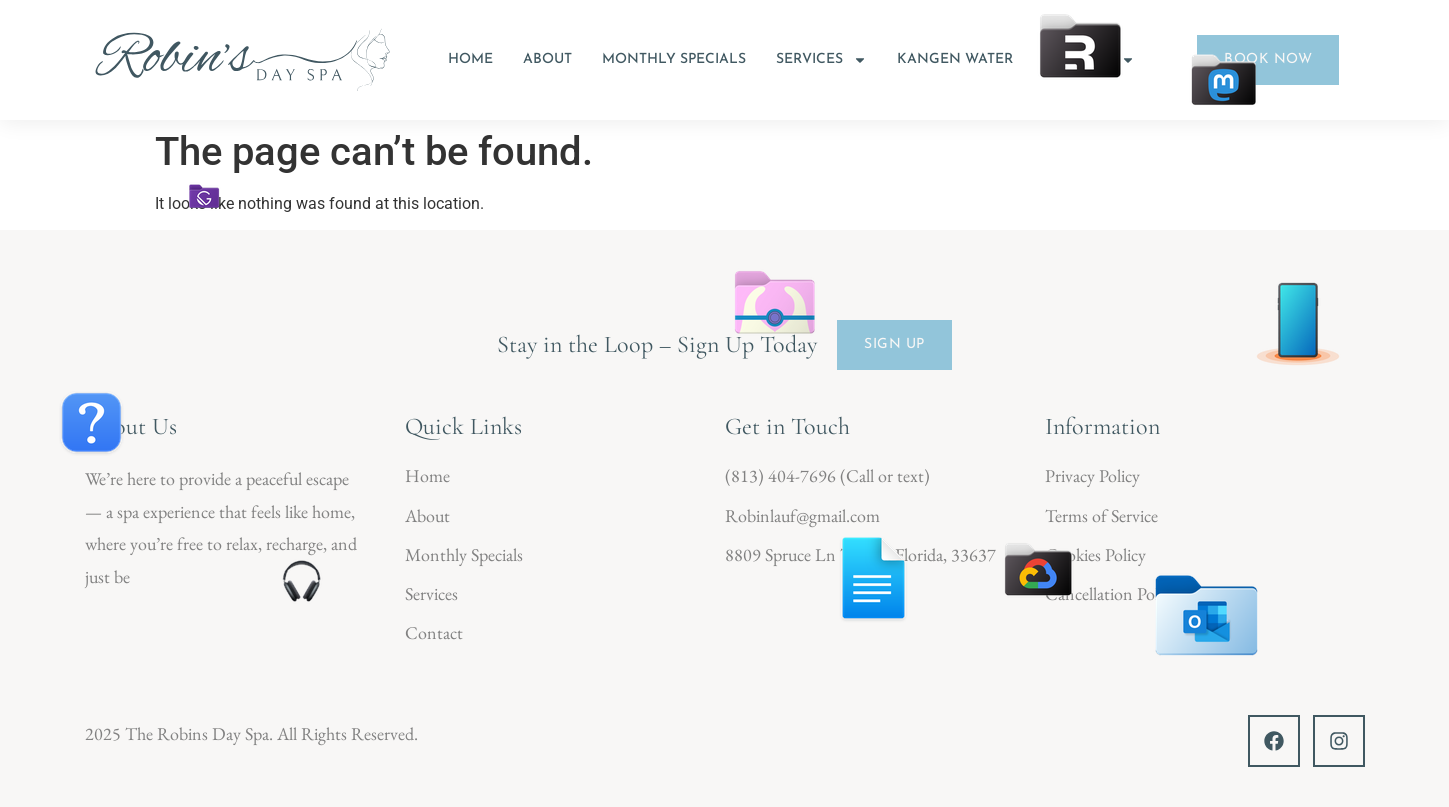  I want to click on open a text document or word processing file, so click(873, 579).